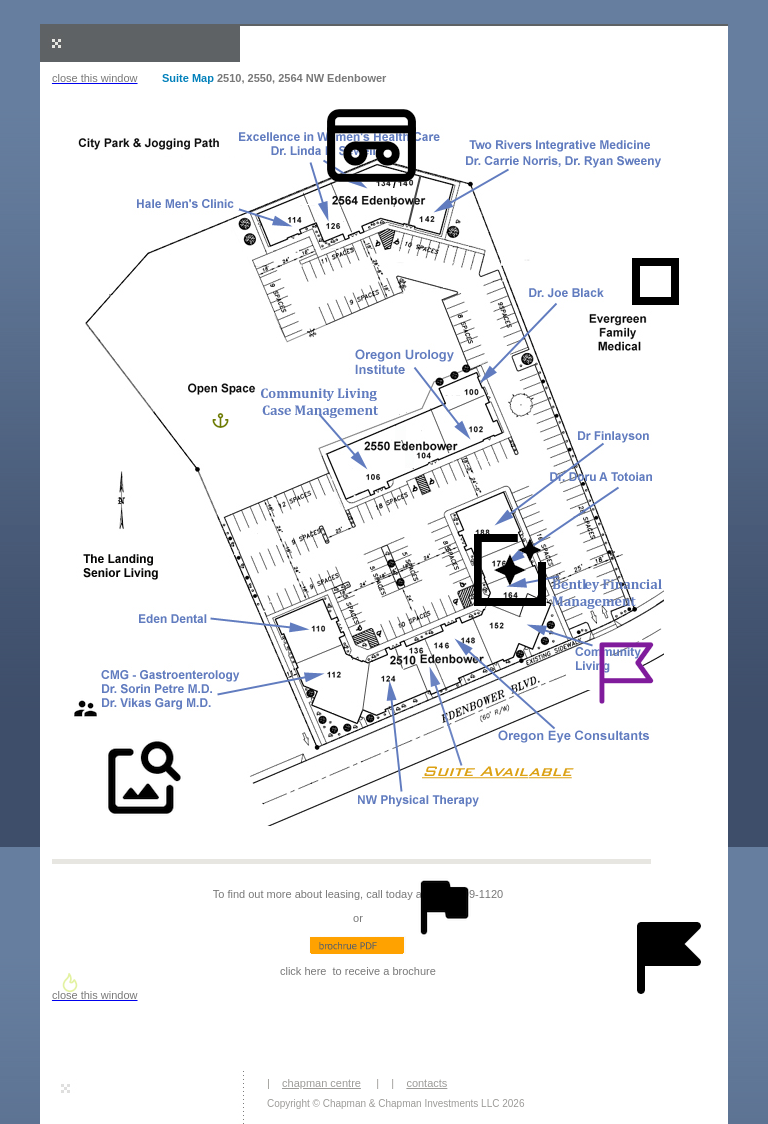  Describe the element at coordinates (510, 570) in the screenshot. I see `apply filters or effects to a photo` at that location.